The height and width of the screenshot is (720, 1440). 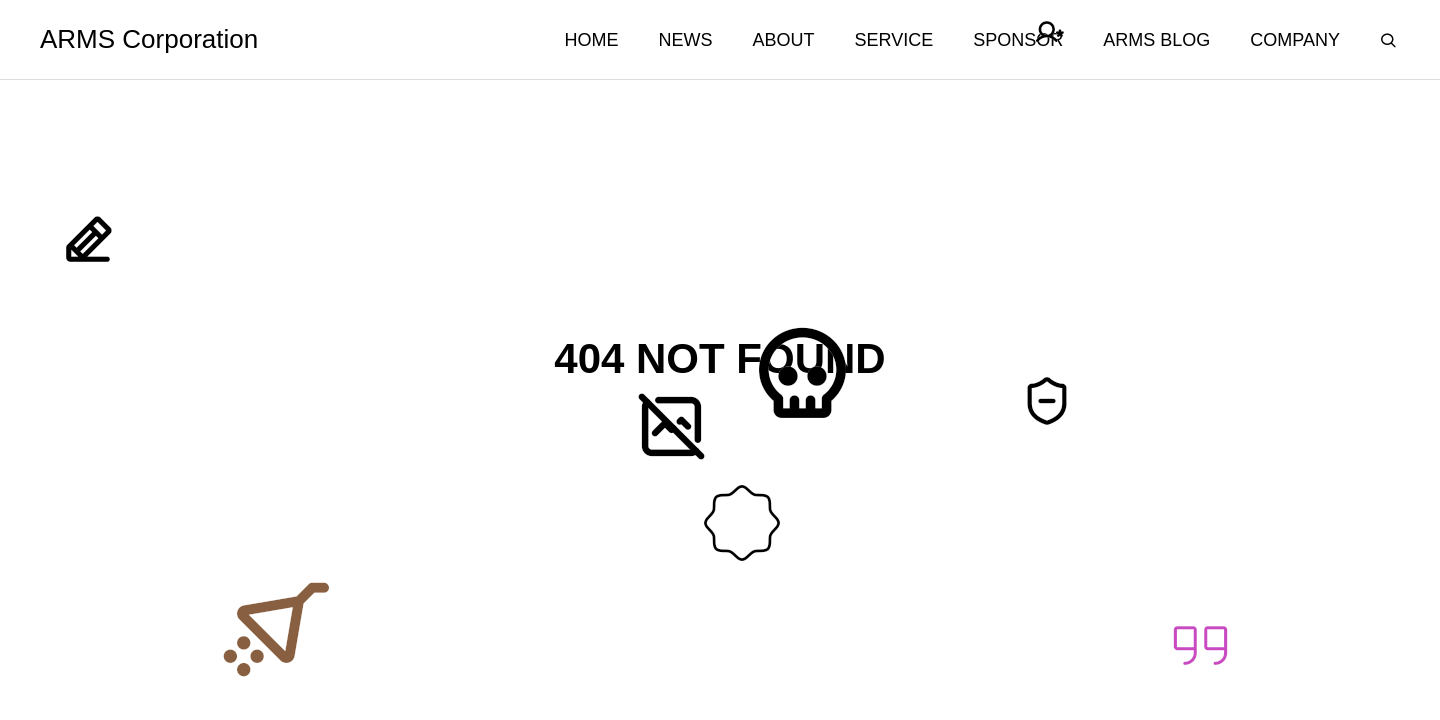 I want to click on edit or modify content, so click(x=88, y=240).